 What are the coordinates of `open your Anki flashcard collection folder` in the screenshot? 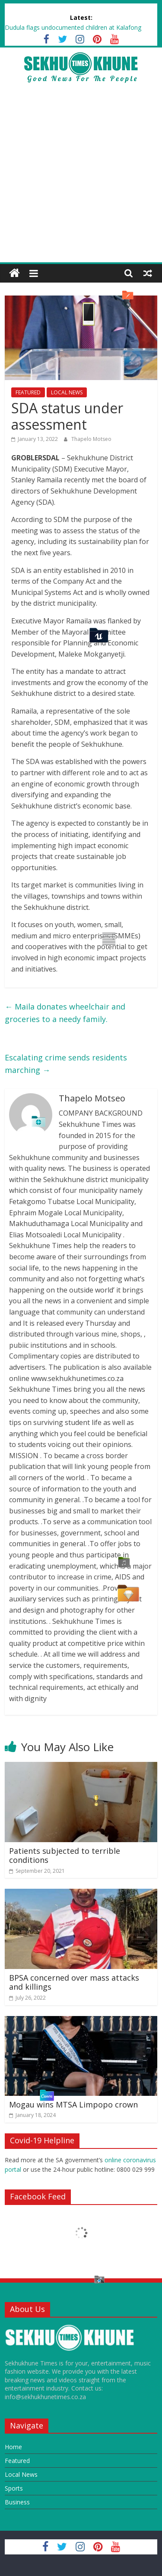 It's located at (99, 2280).